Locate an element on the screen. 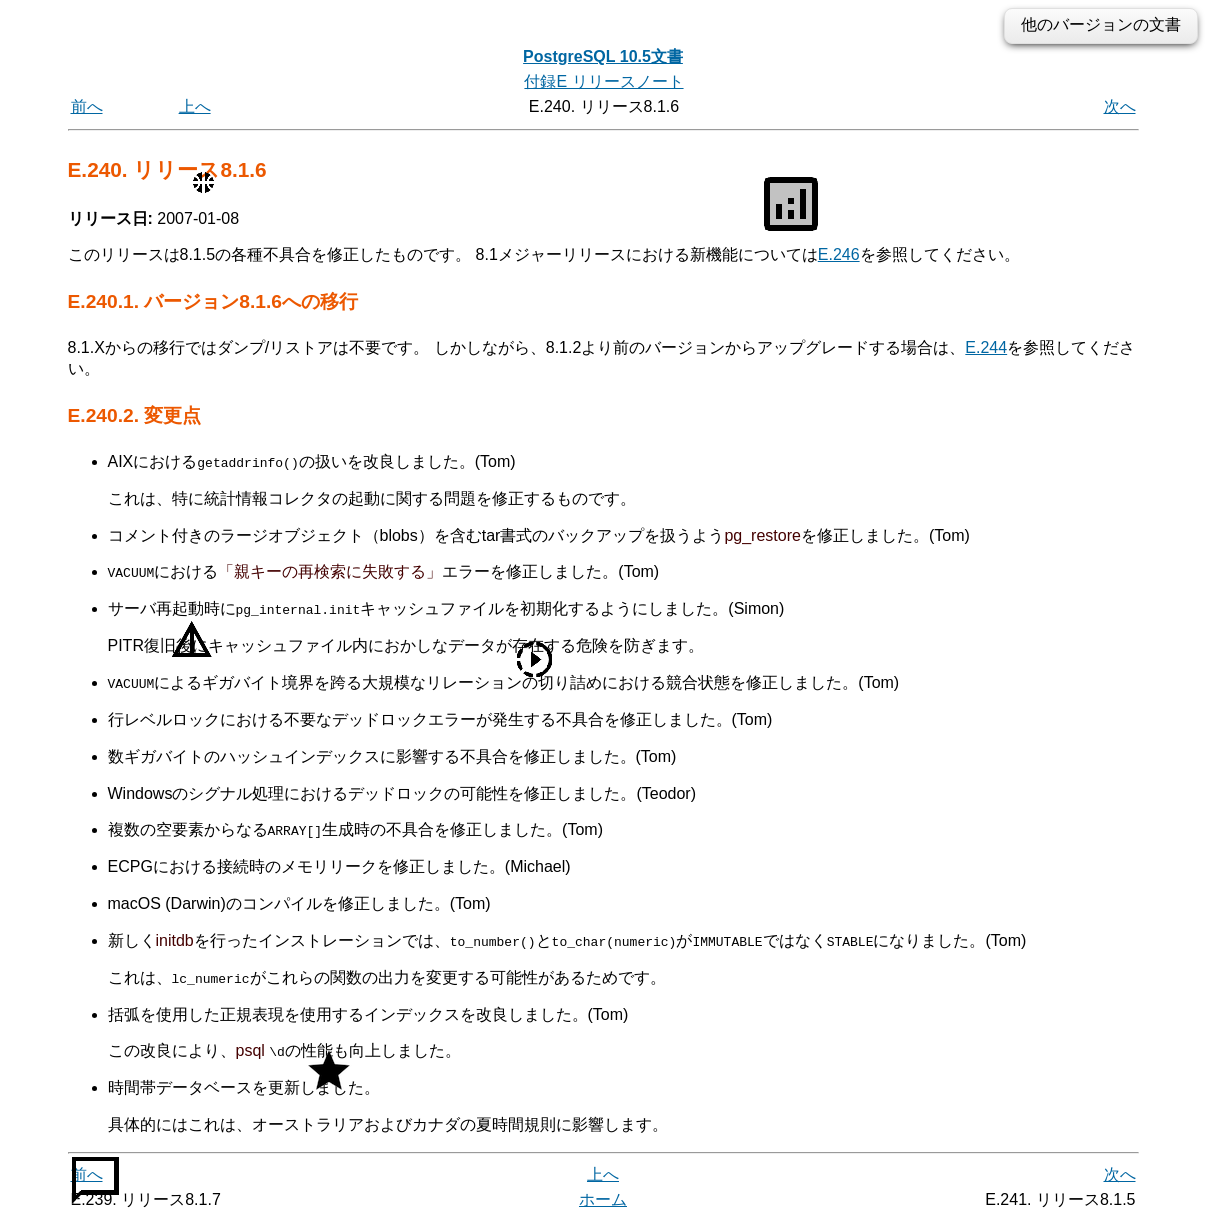 The image size is (1206, 1221). open chat or messaging is located at coordinates (95, 1180).